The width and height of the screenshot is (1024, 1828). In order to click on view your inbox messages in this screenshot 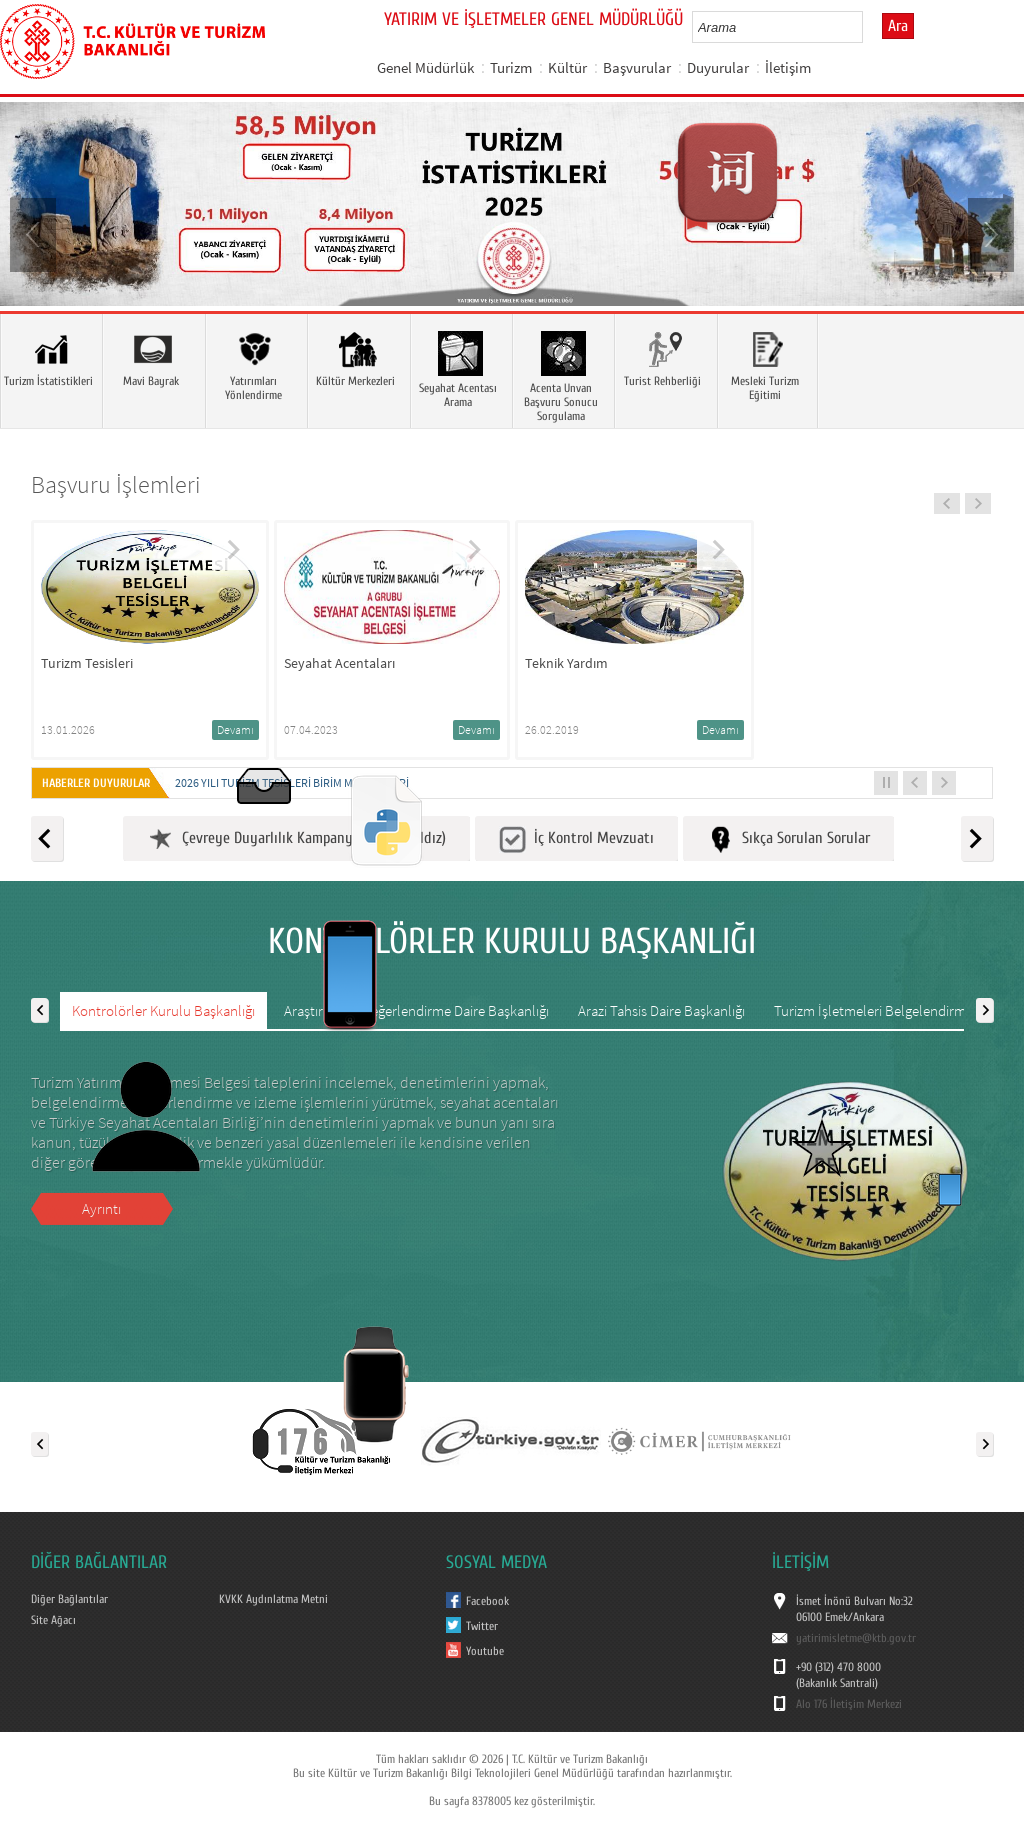, I will do `click(264, 786)`.